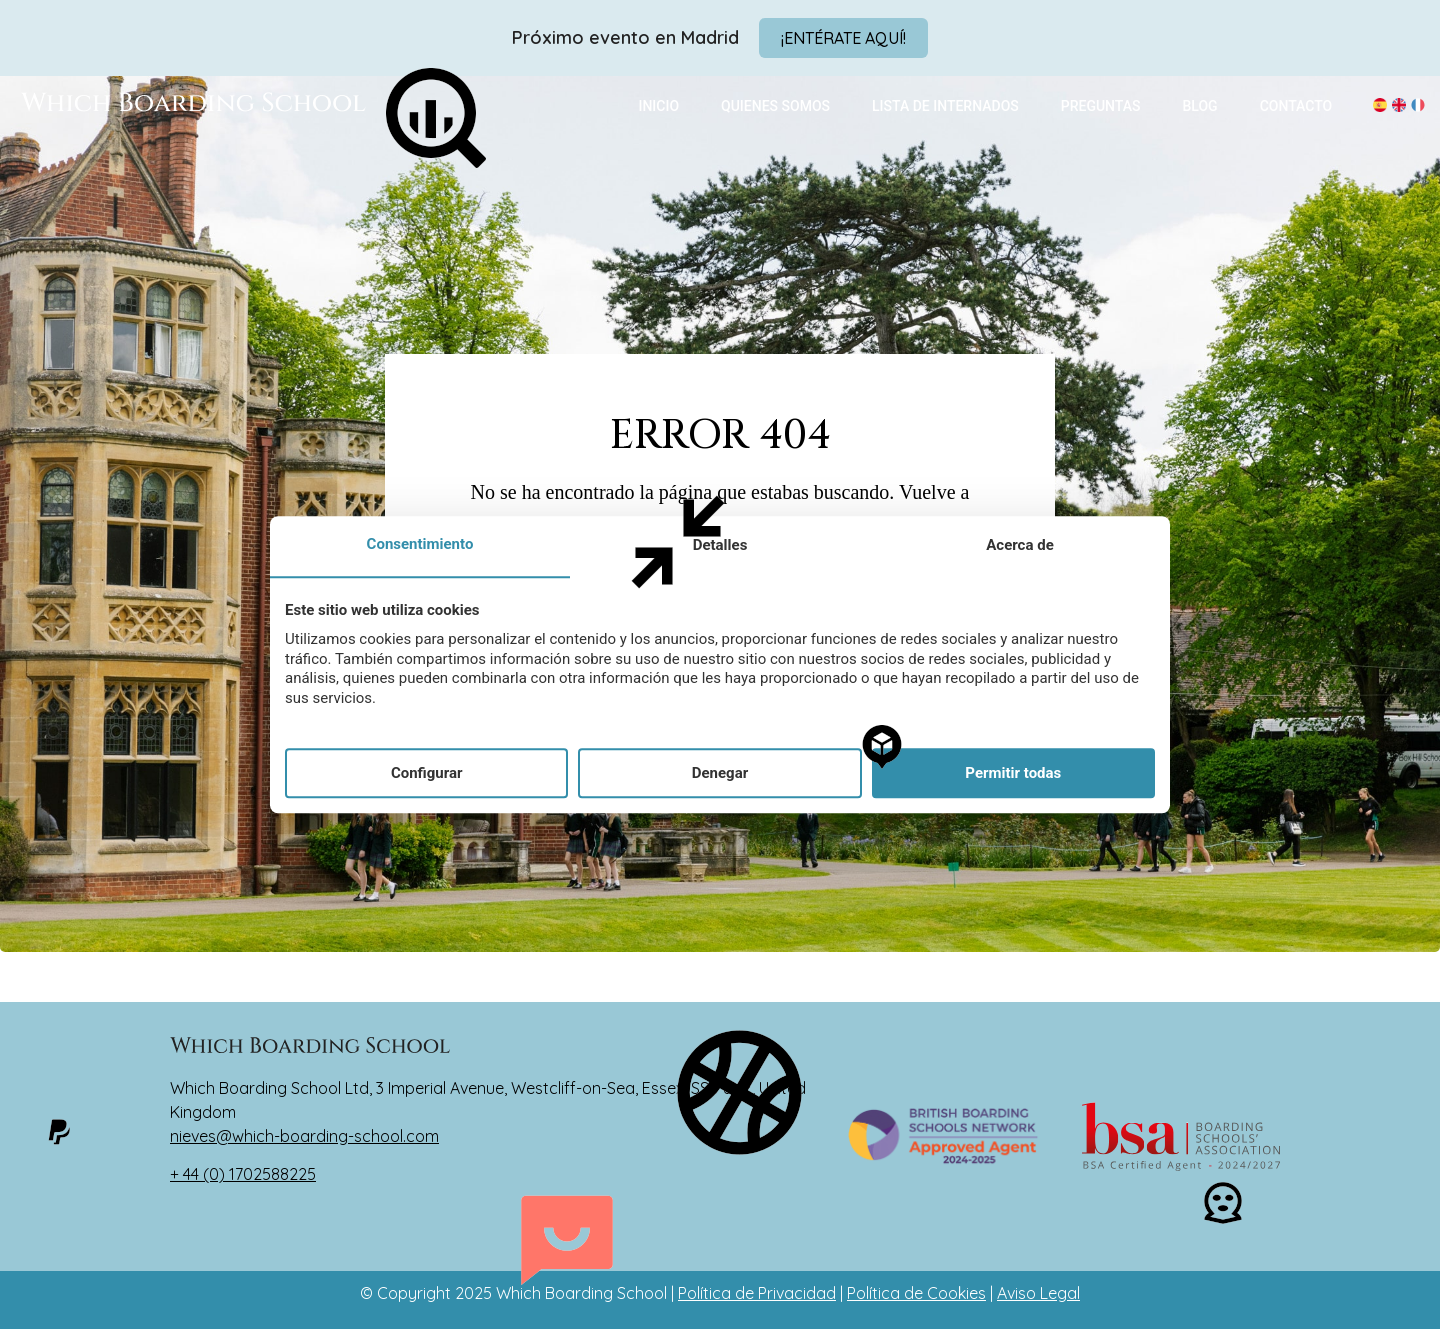  What do you see at coordinates (739, 1092) in the screenshot?
I see `access sports scores and updates` at bounding box center [739, 1092].